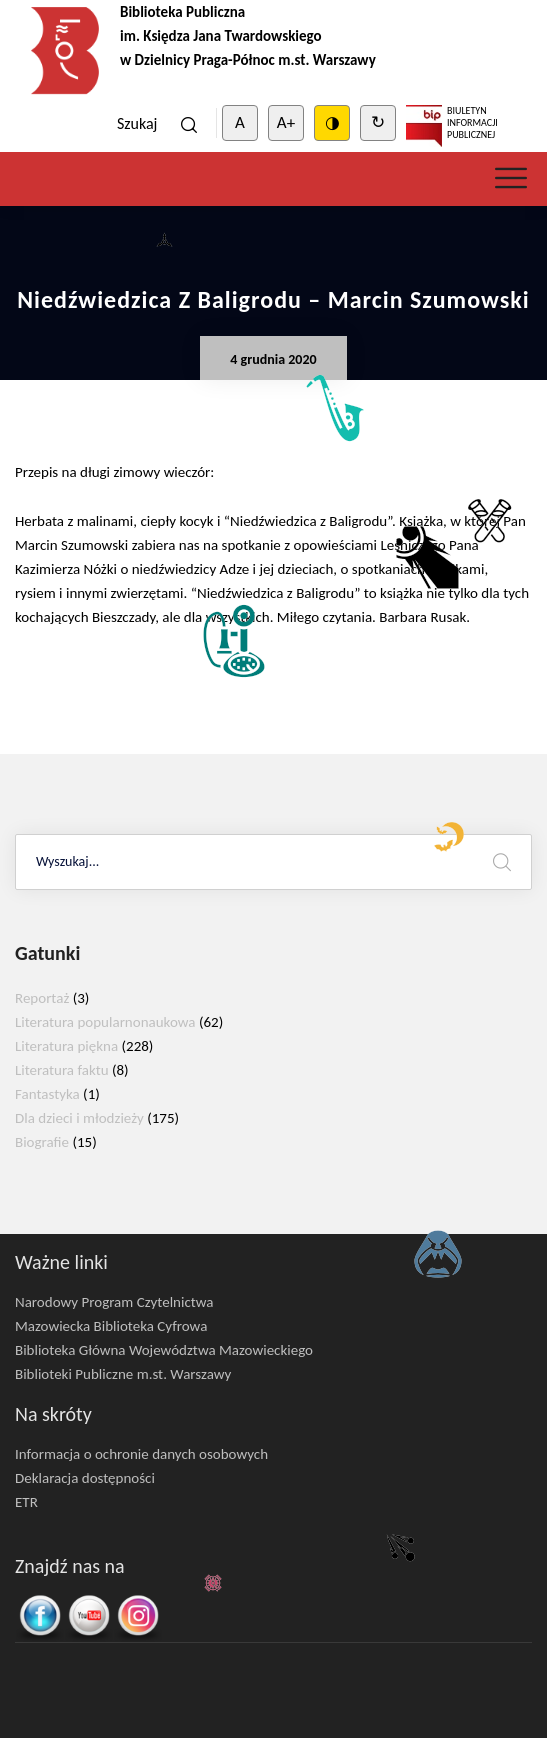 This screenshot has width=547, height=1738. Describe the element at coordinates (401, 1547) in the screenshot. I see `launch projectiles or balls` at that location.